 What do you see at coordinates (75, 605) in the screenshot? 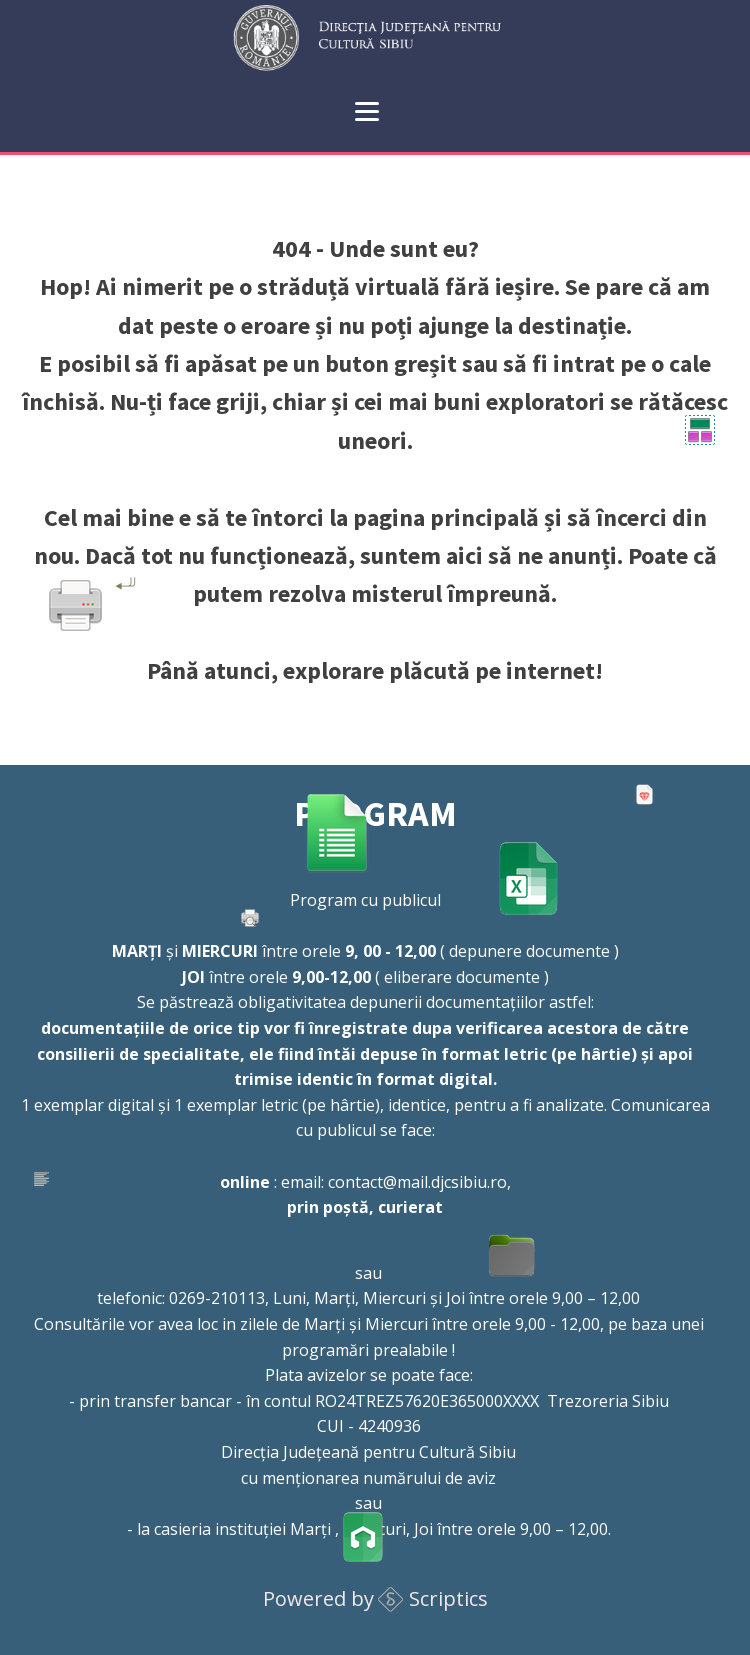
I see `print the current file or document` at bounding box center [75, 605].